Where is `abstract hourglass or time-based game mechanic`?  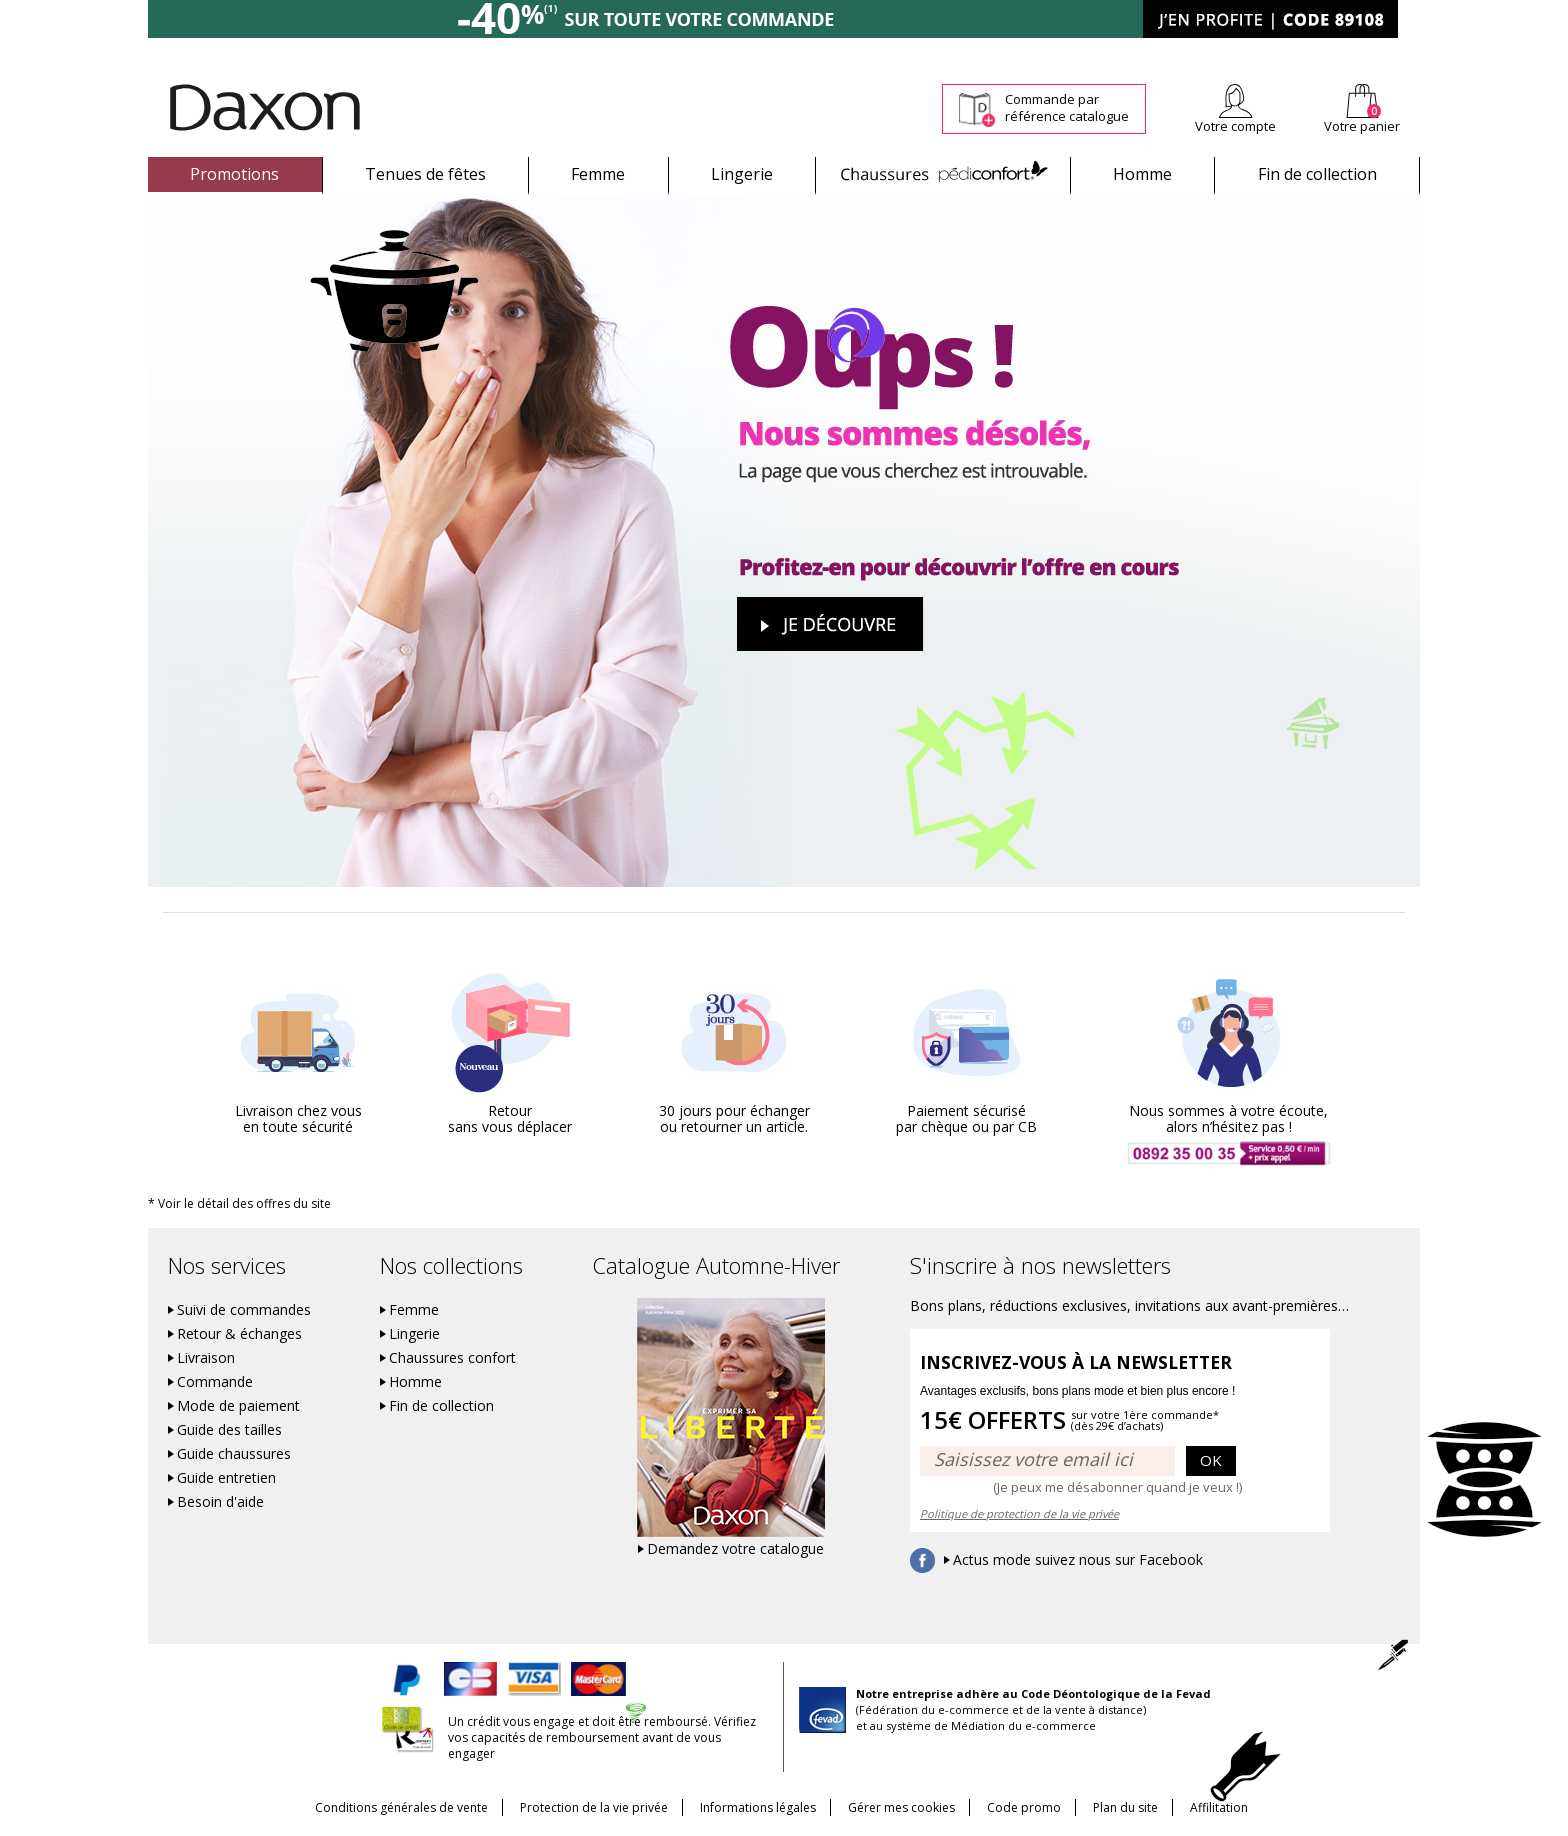 abstract hourglass or time-based game mechanic is located at coordinates (1484, 1479).